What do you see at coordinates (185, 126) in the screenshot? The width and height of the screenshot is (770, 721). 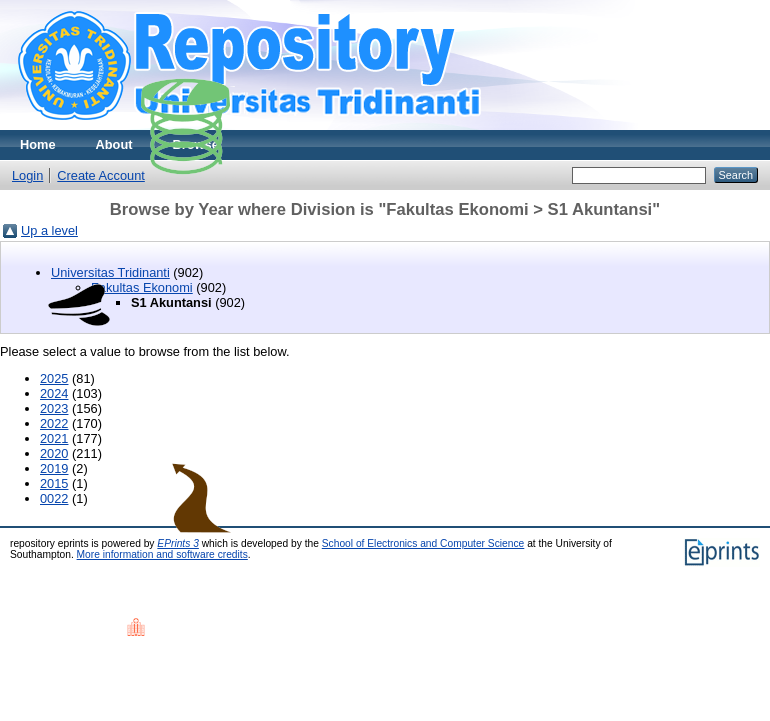 I see `spring or bounce mechanic in a game` at bounding box center [185, 126].